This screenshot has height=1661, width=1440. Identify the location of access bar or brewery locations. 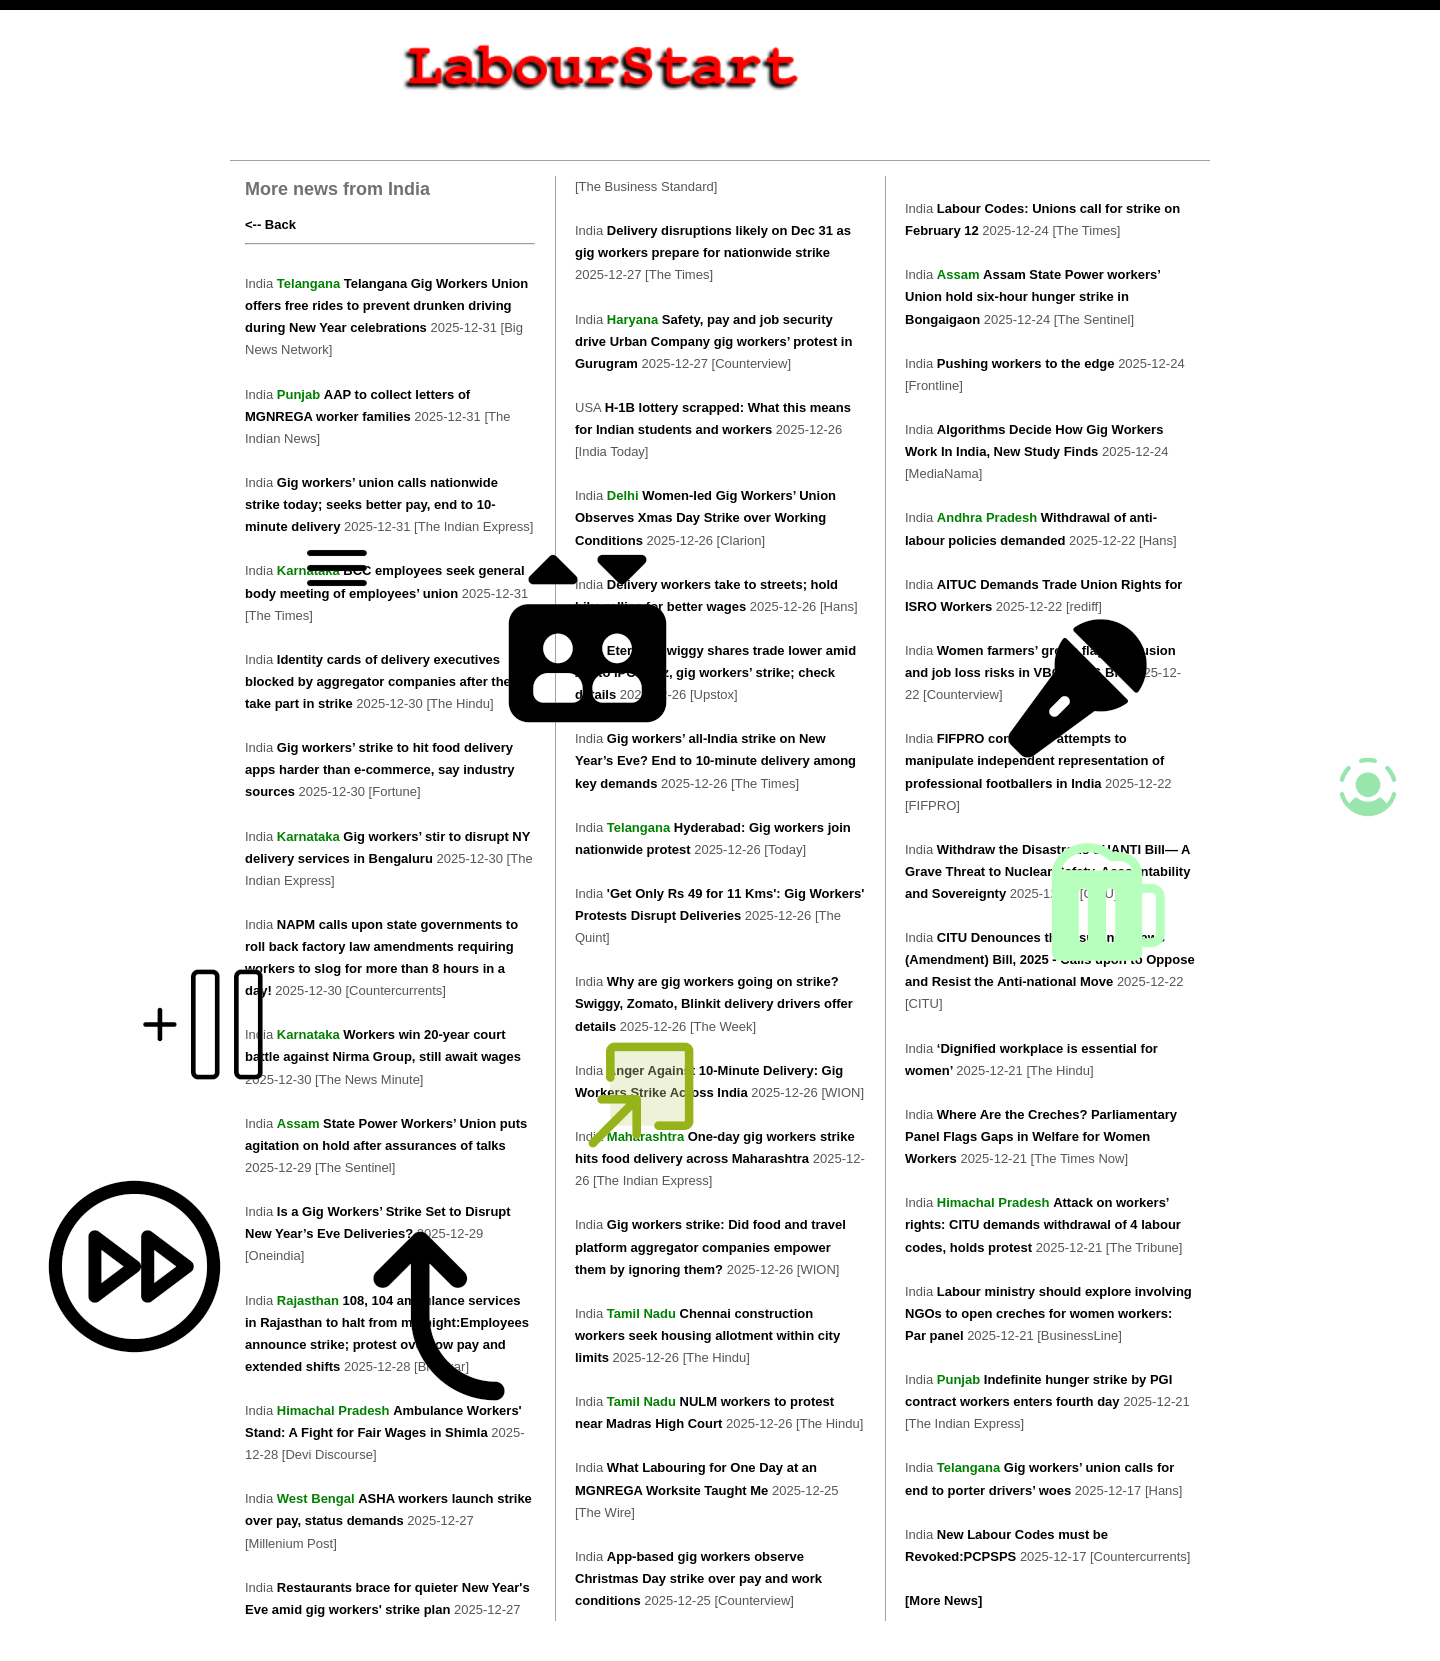
(1101, 906).